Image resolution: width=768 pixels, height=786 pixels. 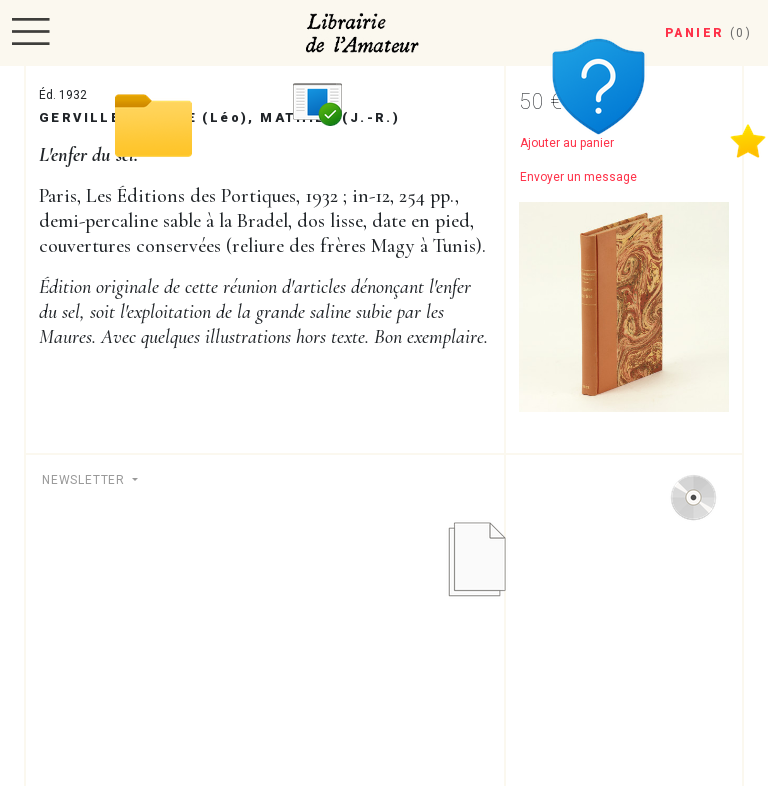 What do you see at coordinates (598, 86) in the screenshot?
I see `access help and support resources` at bounding box center [598, 86].